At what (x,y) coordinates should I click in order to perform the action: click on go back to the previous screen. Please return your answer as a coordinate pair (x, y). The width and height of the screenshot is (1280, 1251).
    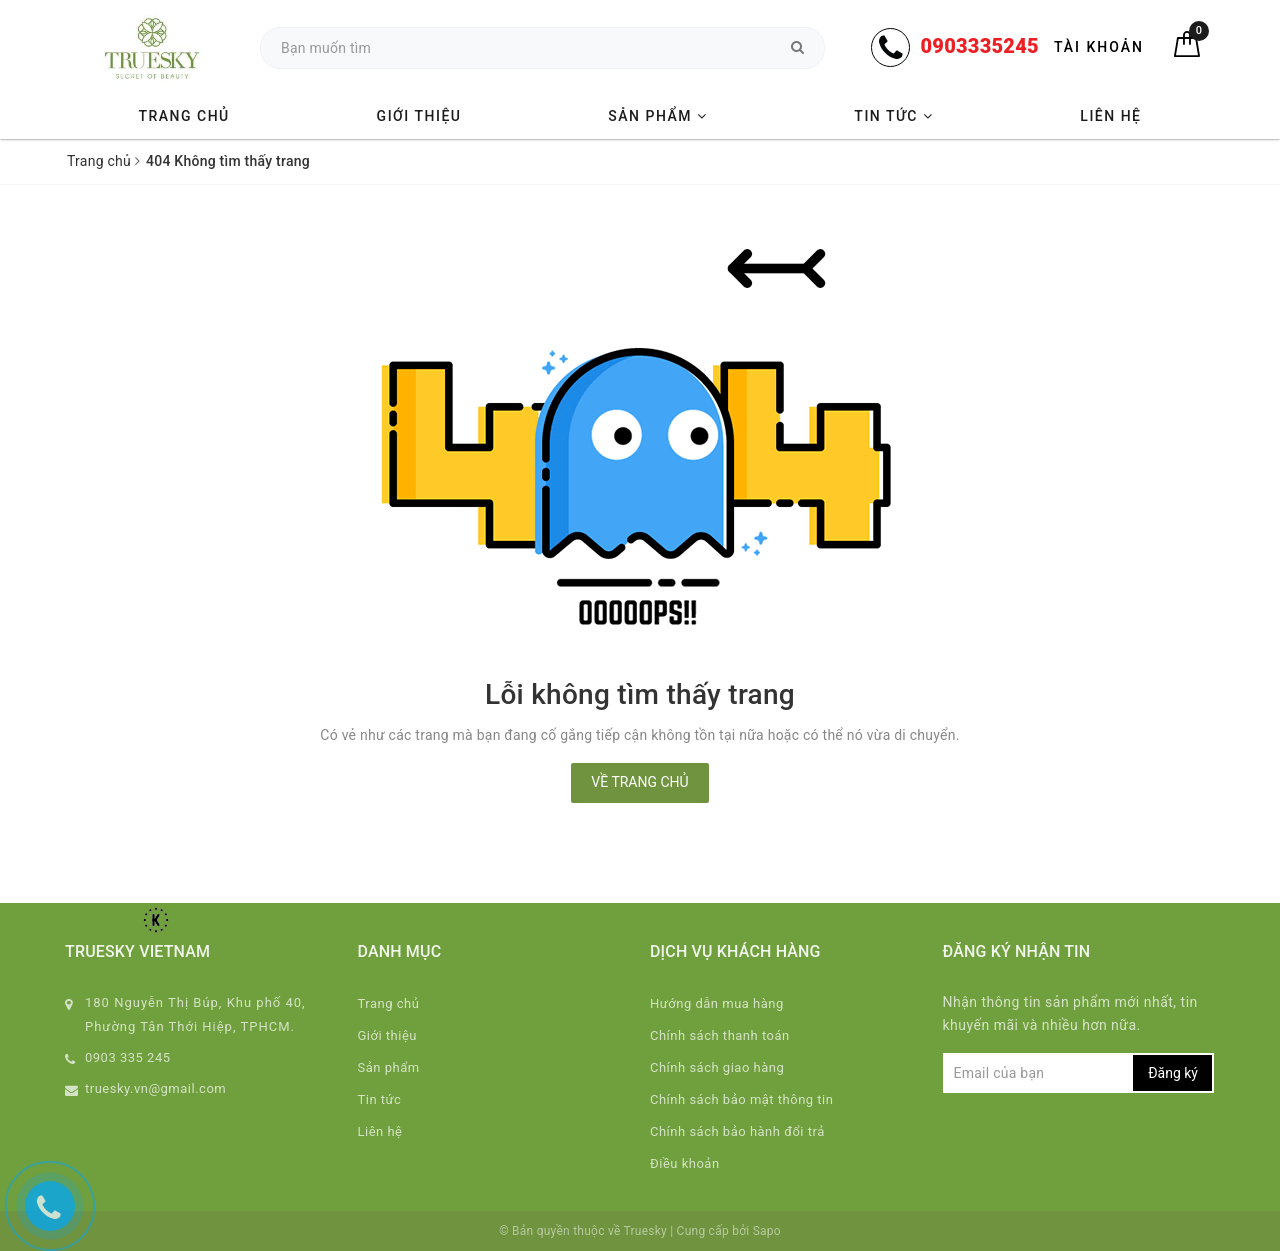
    Looking at the image, I should click on (776, 268).